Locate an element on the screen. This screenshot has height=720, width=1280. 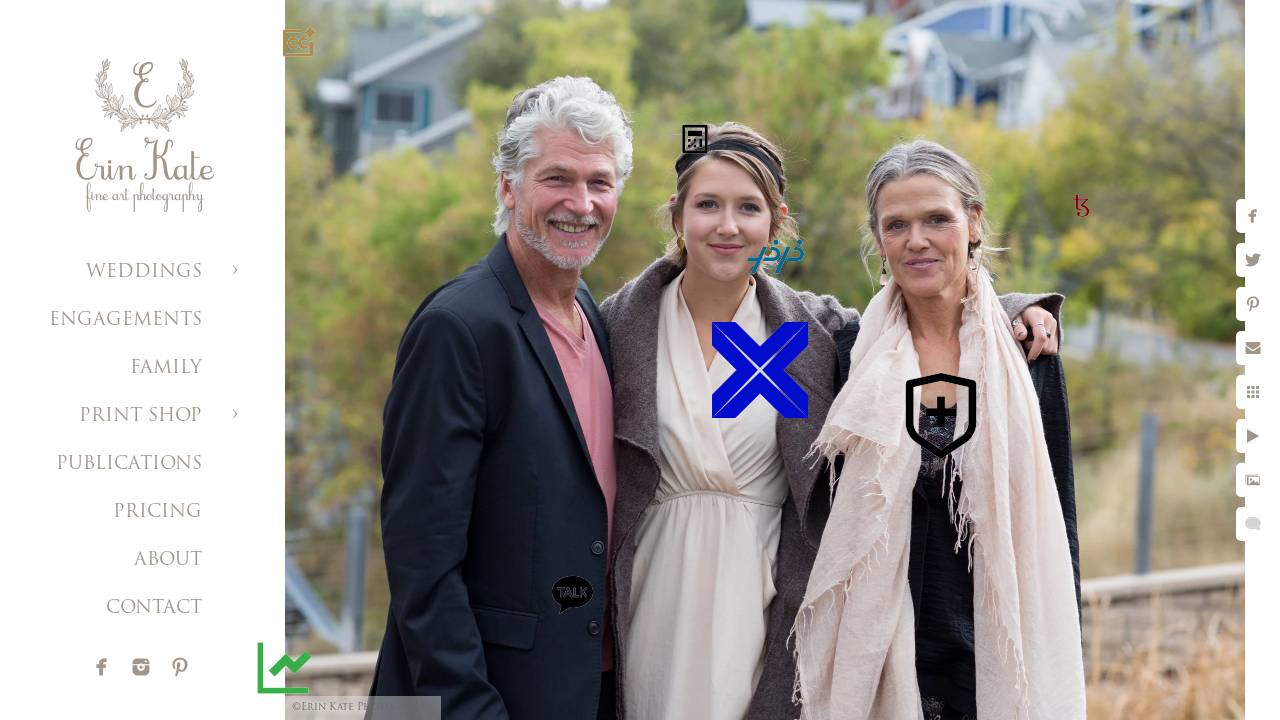
view analytics and performance trends is located at coordinates (283, 668).